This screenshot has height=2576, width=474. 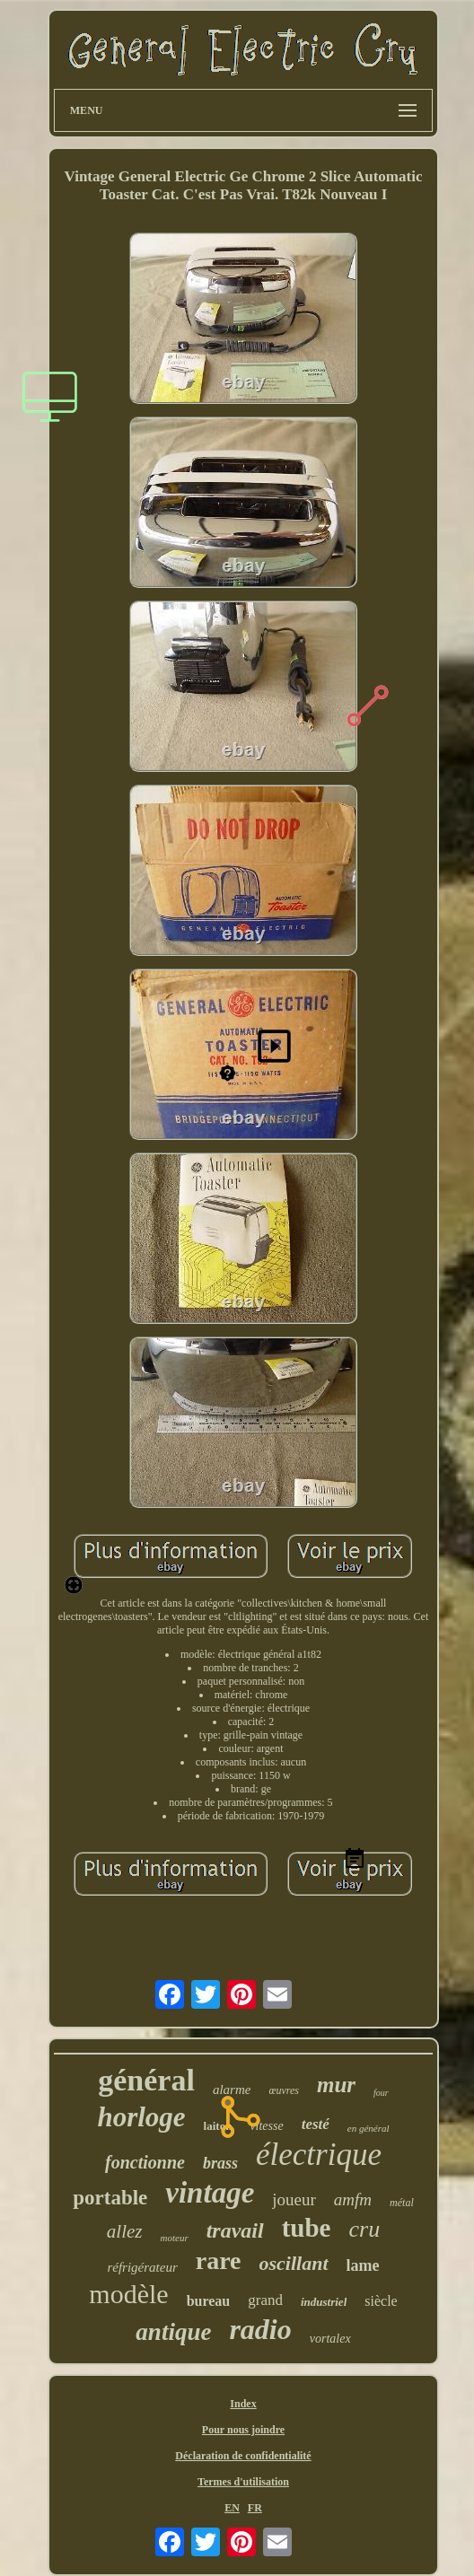 What do you see at coordinates (274, 1046) in the screenshot?
I see `start a slideshow presentation` at bounding box center [274, 1046].